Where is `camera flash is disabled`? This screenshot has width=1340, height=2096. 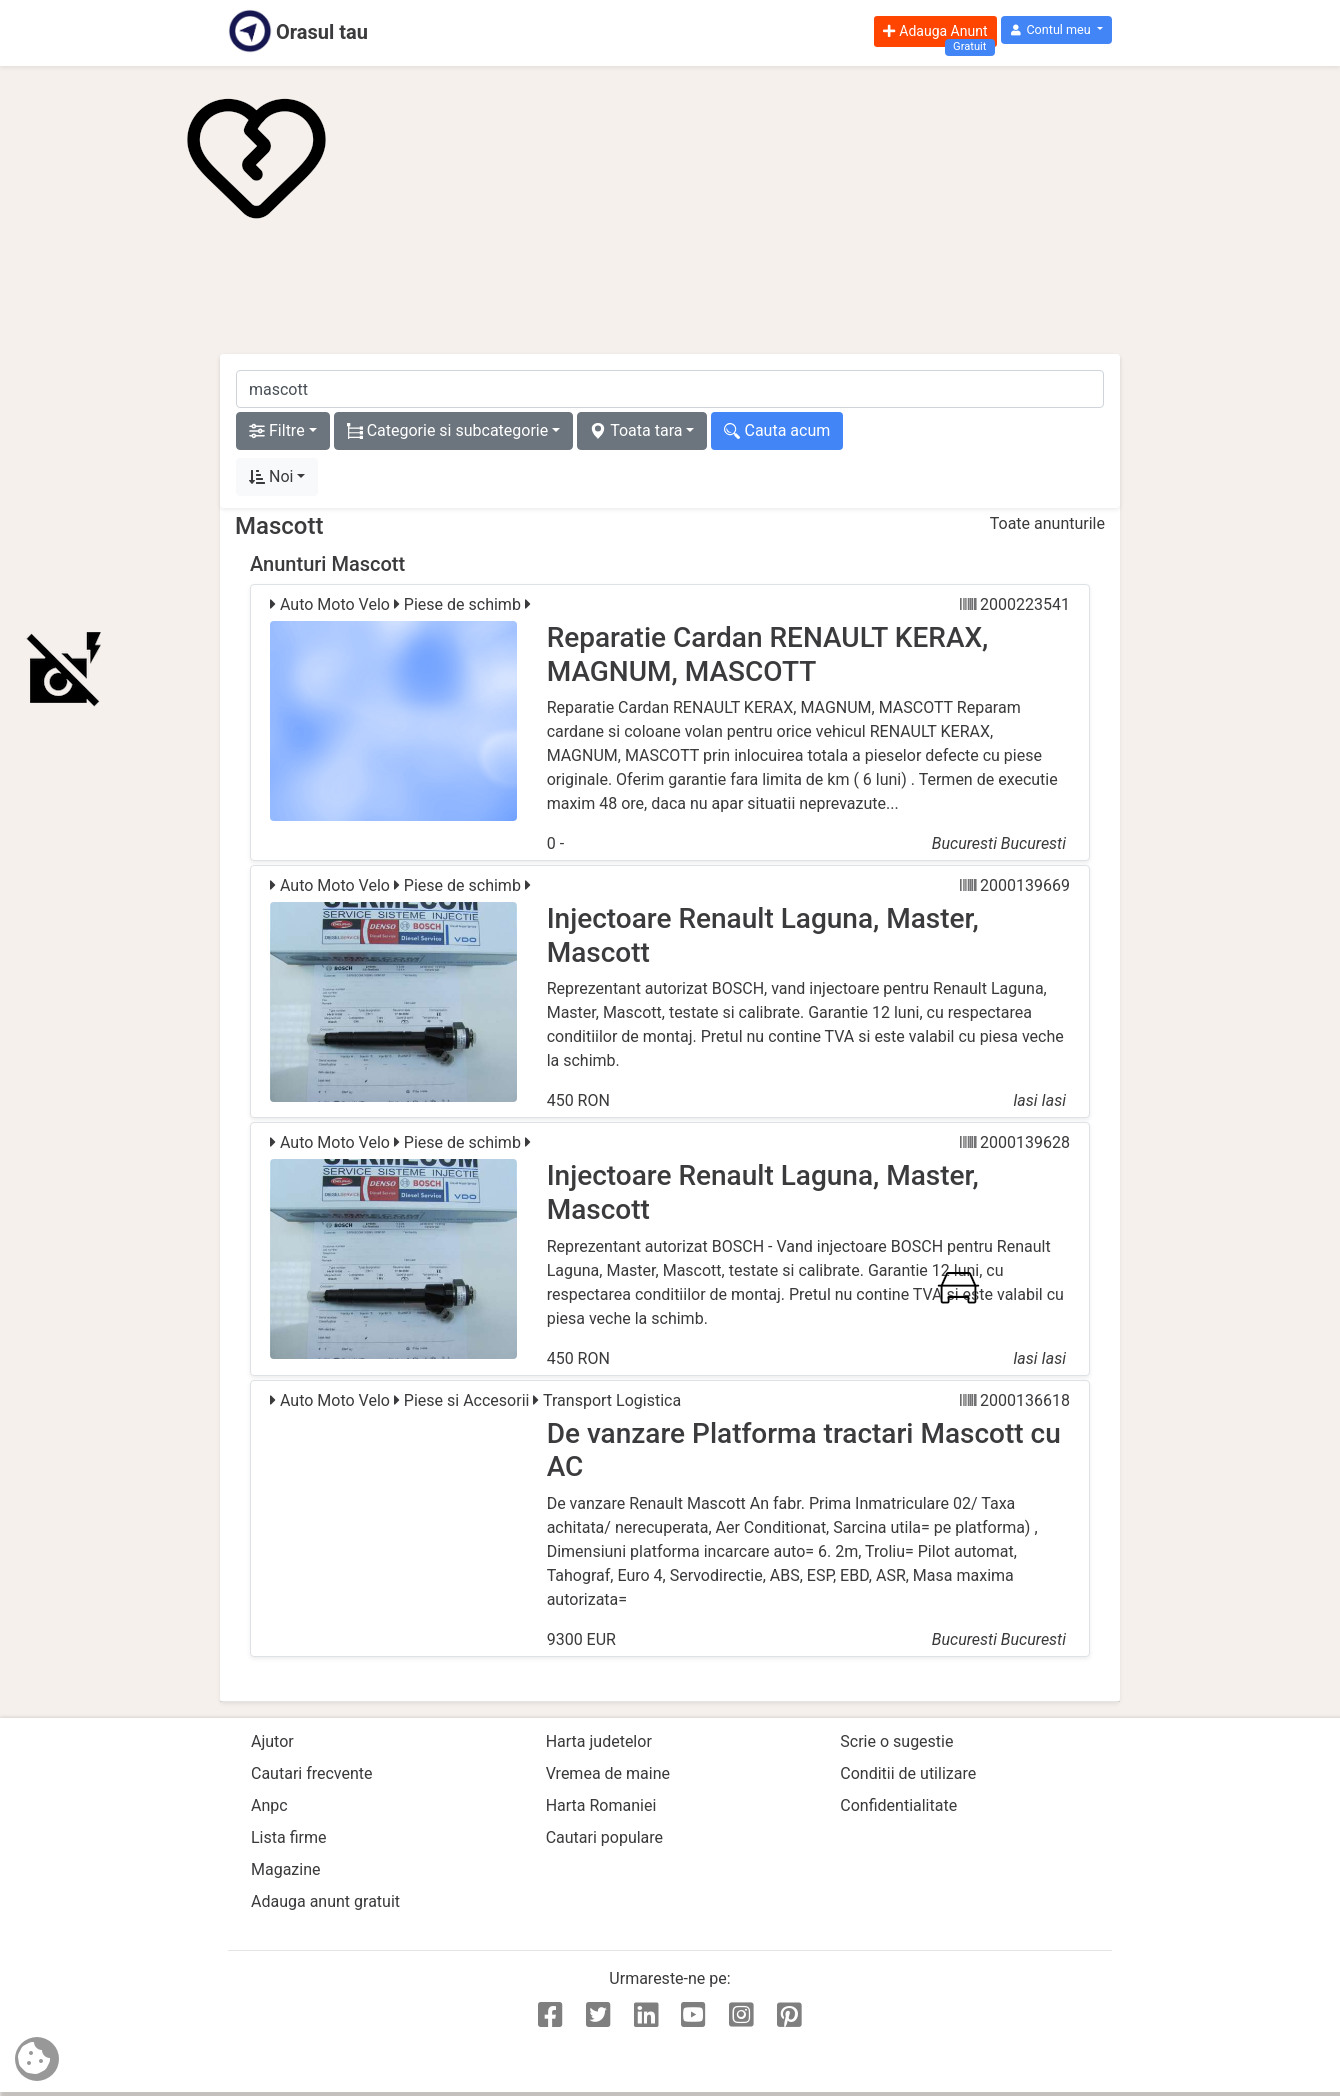 camera flash is disabled is located at coordinates (65, 667).